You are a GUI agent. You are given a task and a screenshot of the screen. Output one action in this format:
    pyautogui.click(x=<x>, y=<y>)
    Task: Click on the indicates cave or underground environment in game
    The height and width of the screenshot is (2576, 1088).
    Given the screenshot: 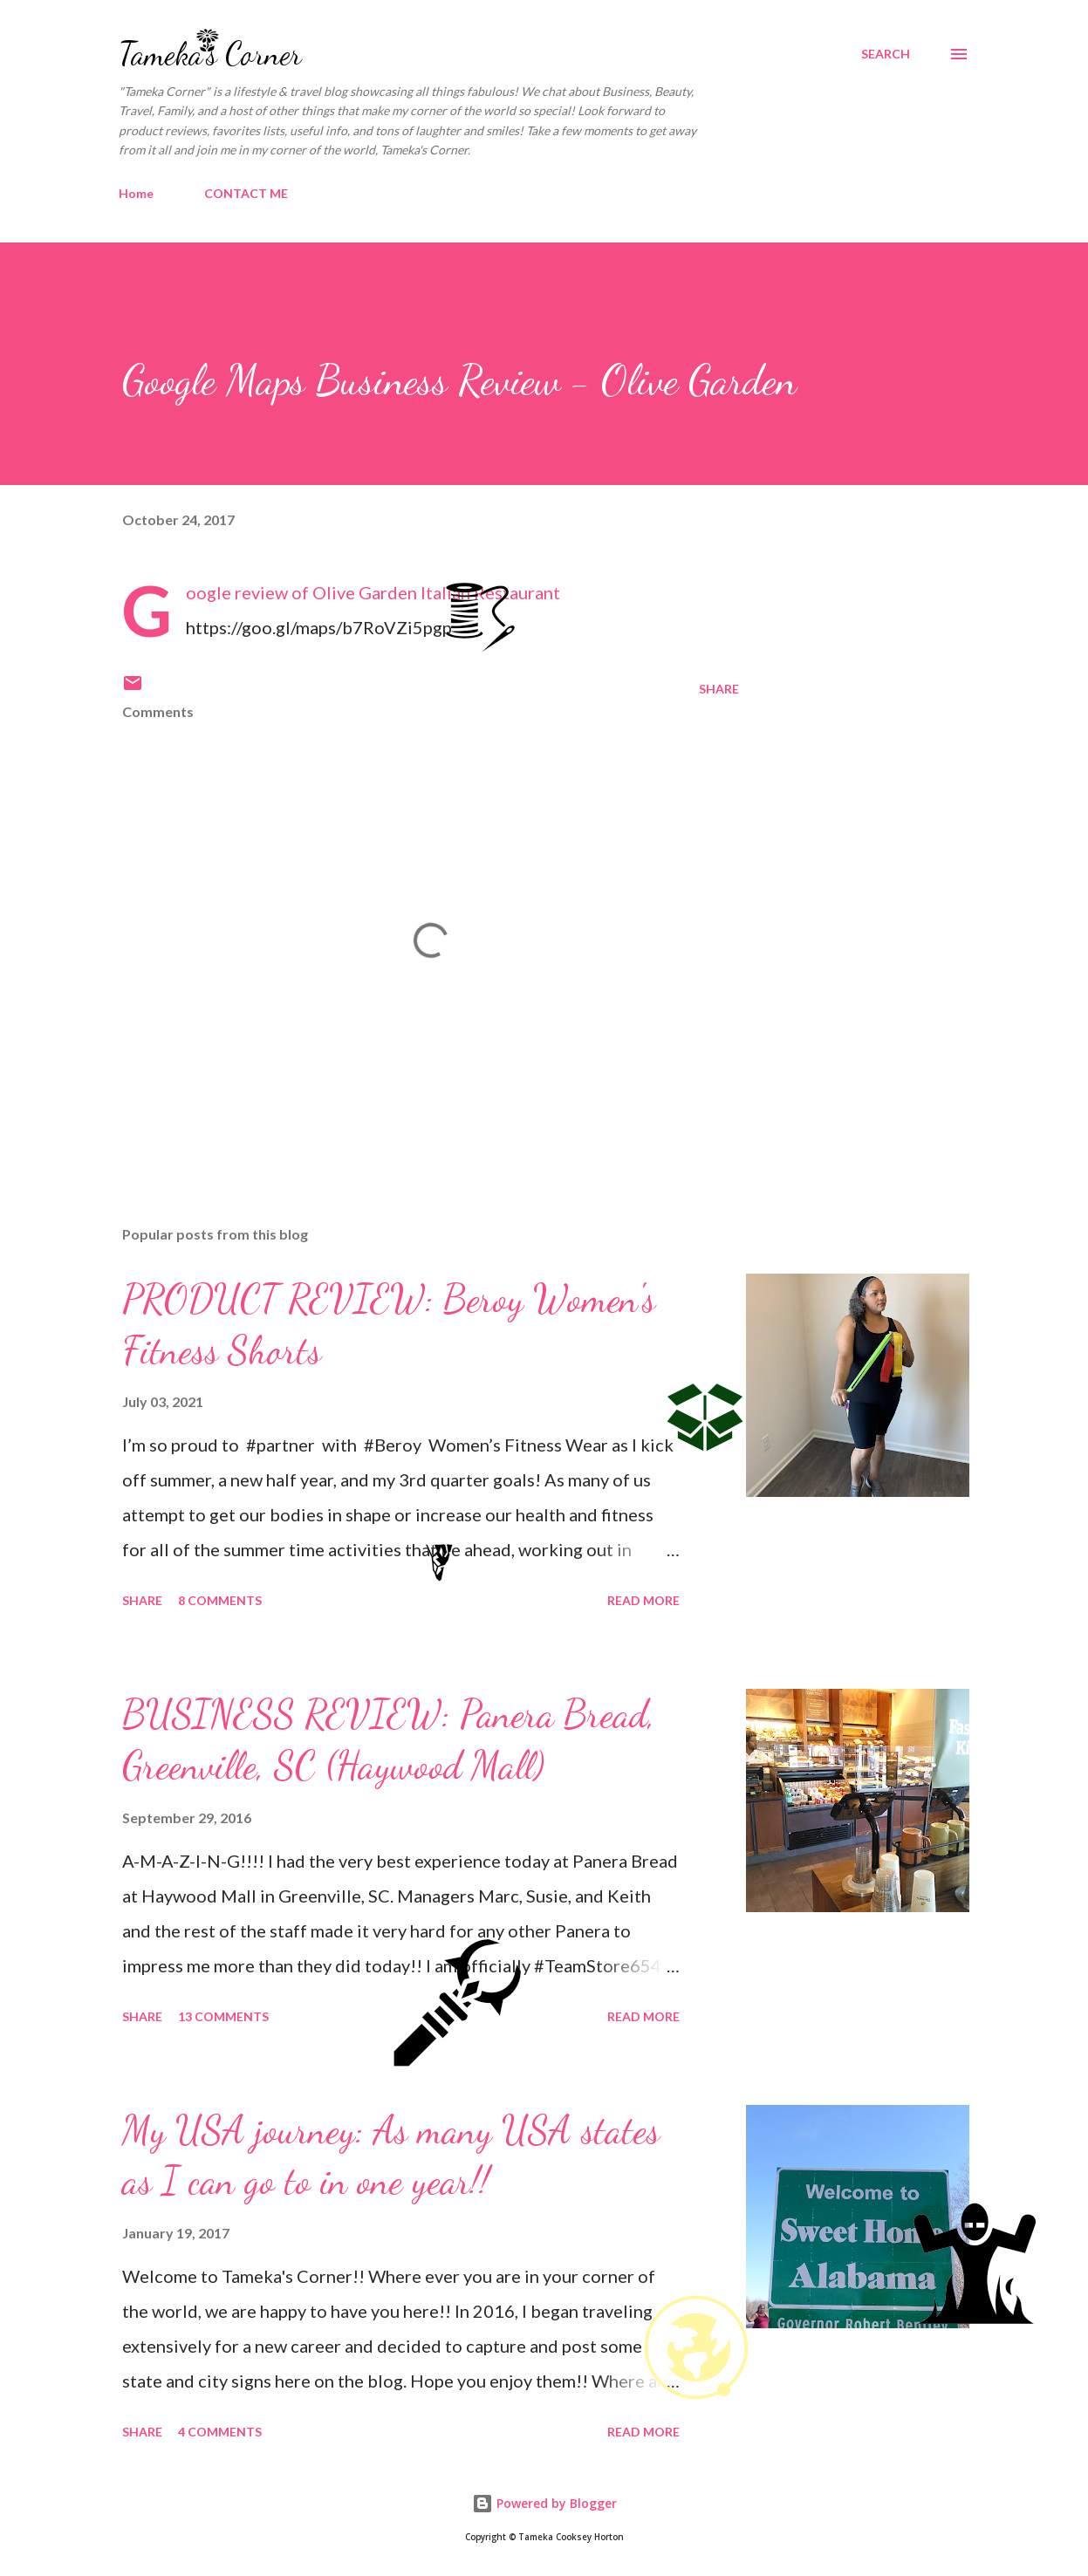 What is the action you would take?
    pyautogui.click(x=439, y=1562)
    